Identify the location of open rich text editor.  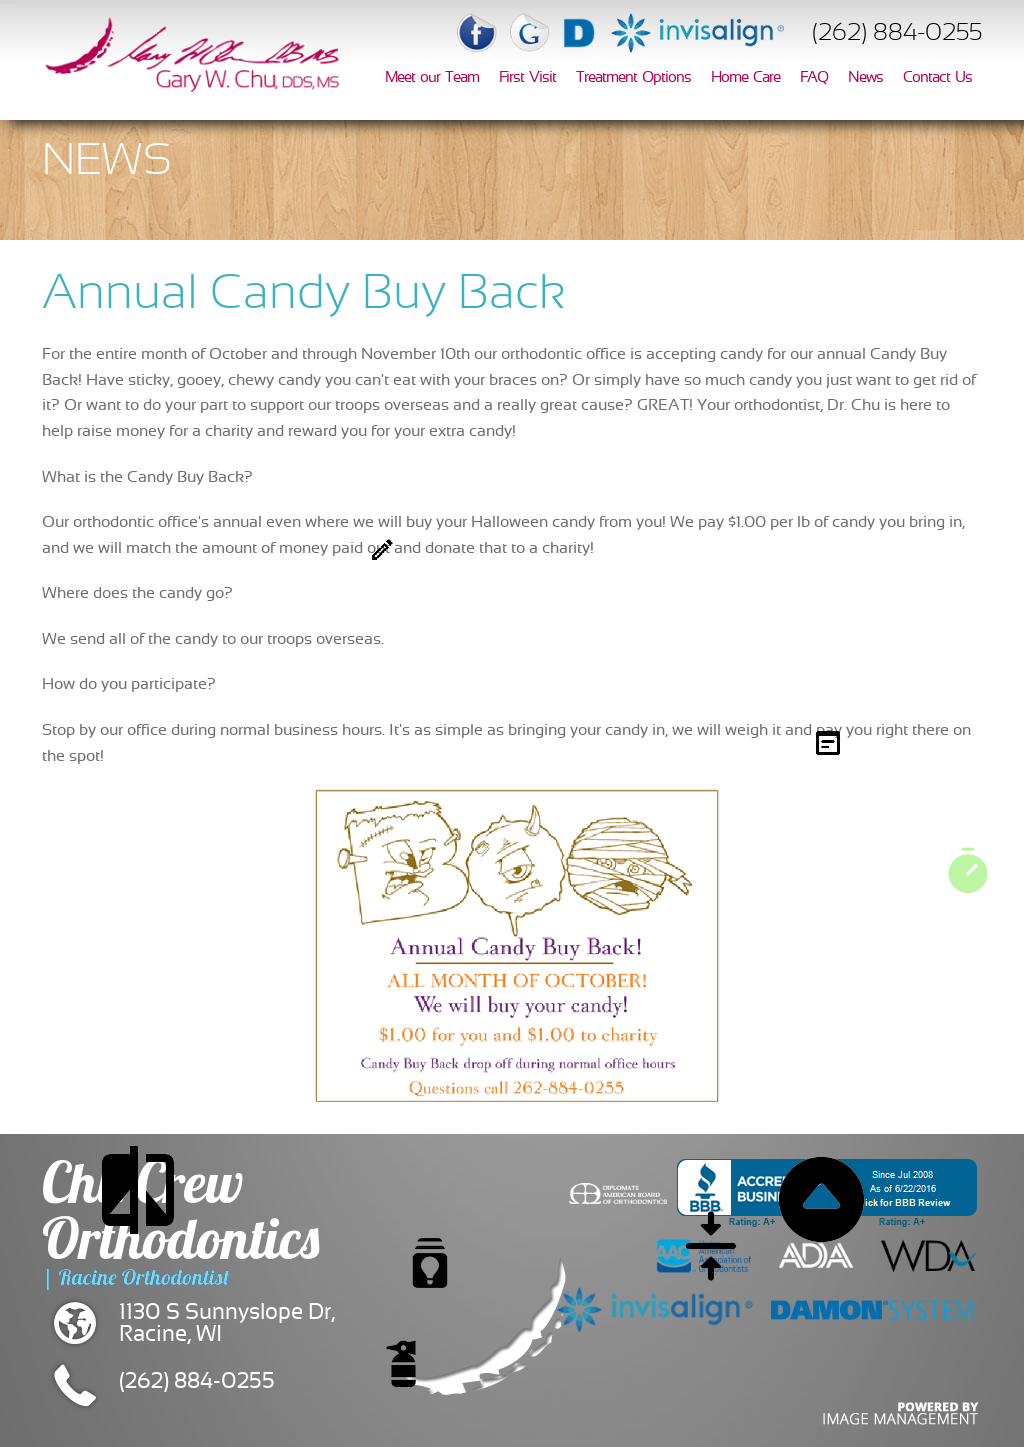
(828, 743).